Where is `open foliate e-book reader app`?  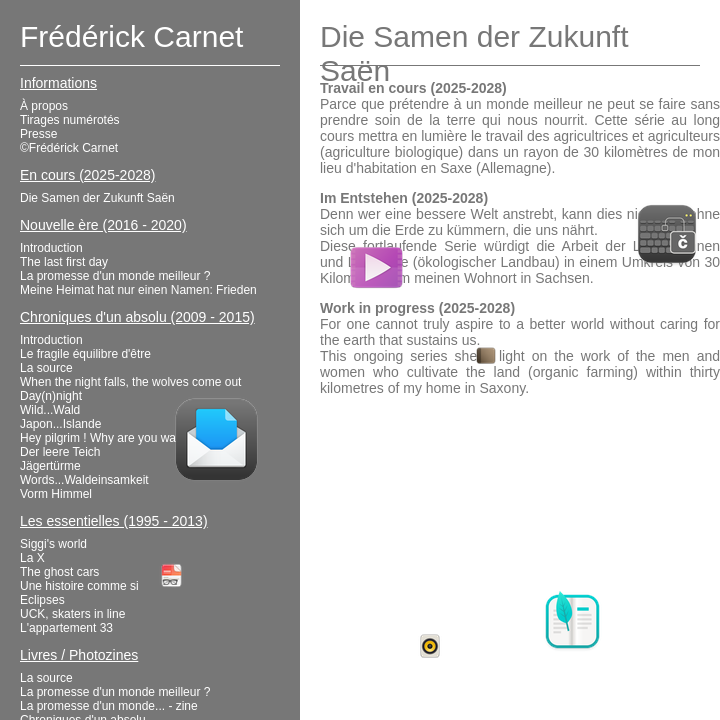 open foliate e-book reader app is located at coordinates (572, 621).